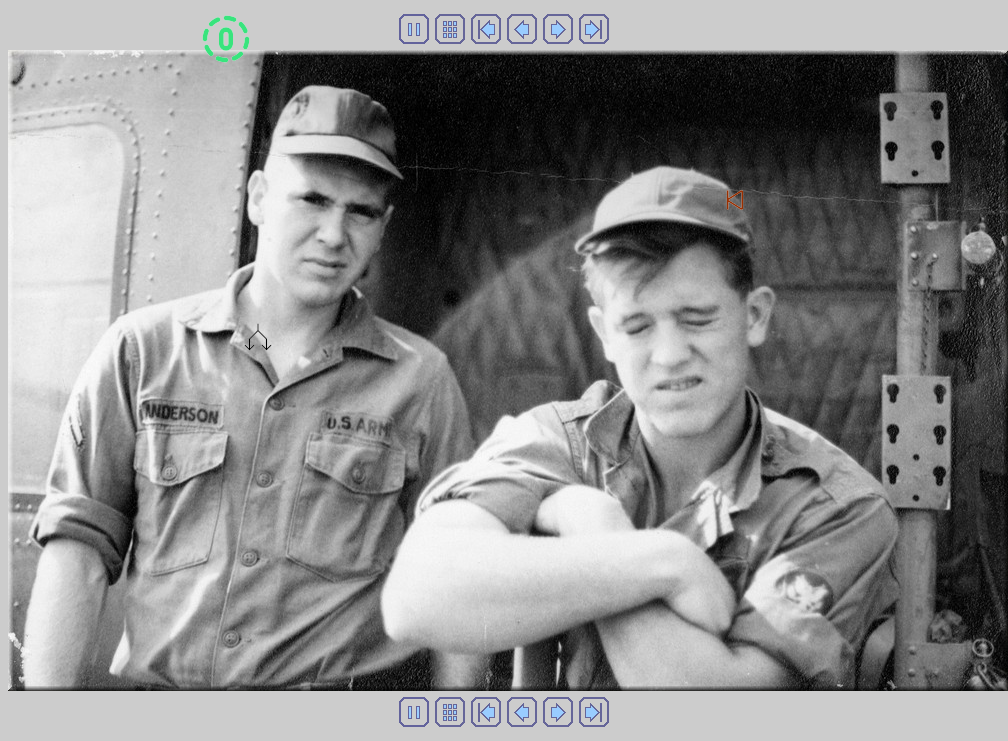  I want to click on skip to previous track, so click(735, 200).